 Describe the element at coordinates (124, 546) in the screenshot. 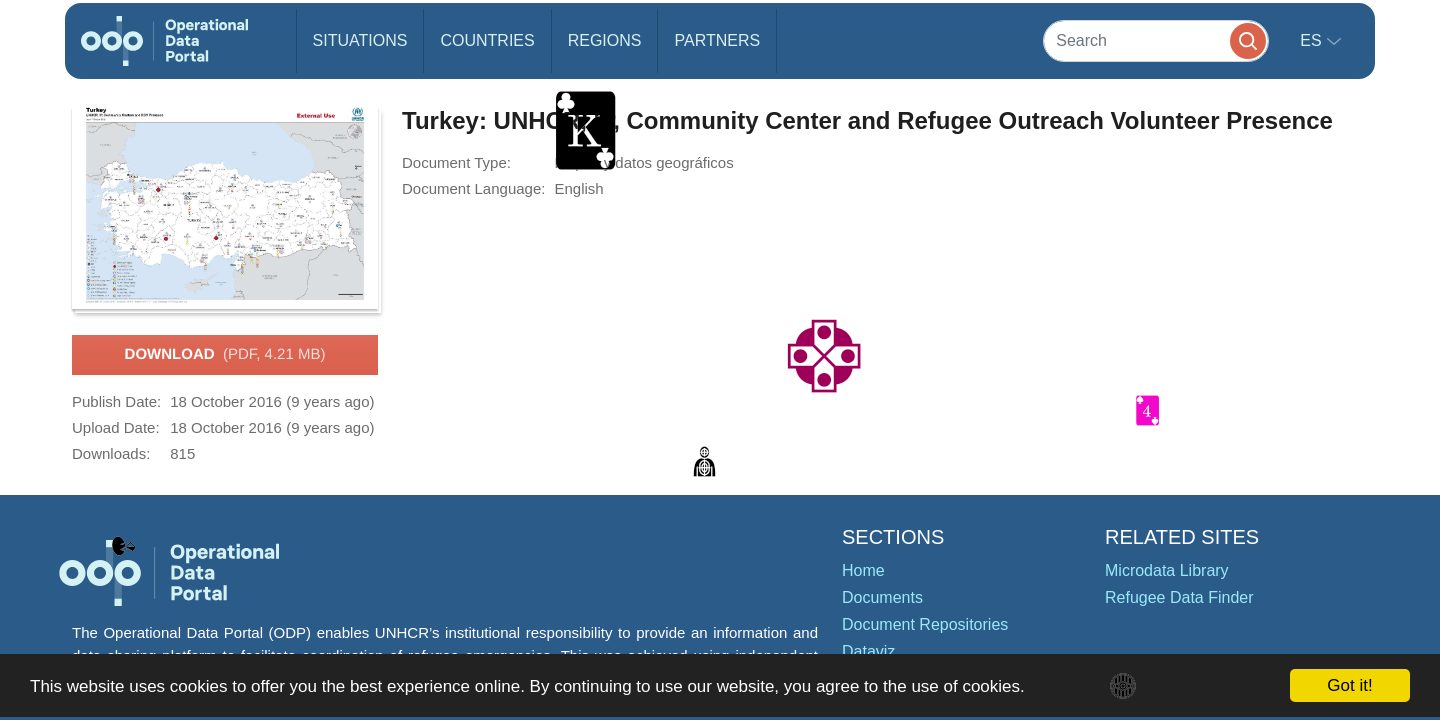

I see `indicates drinking or beverage consumption in gameplay` at that location.